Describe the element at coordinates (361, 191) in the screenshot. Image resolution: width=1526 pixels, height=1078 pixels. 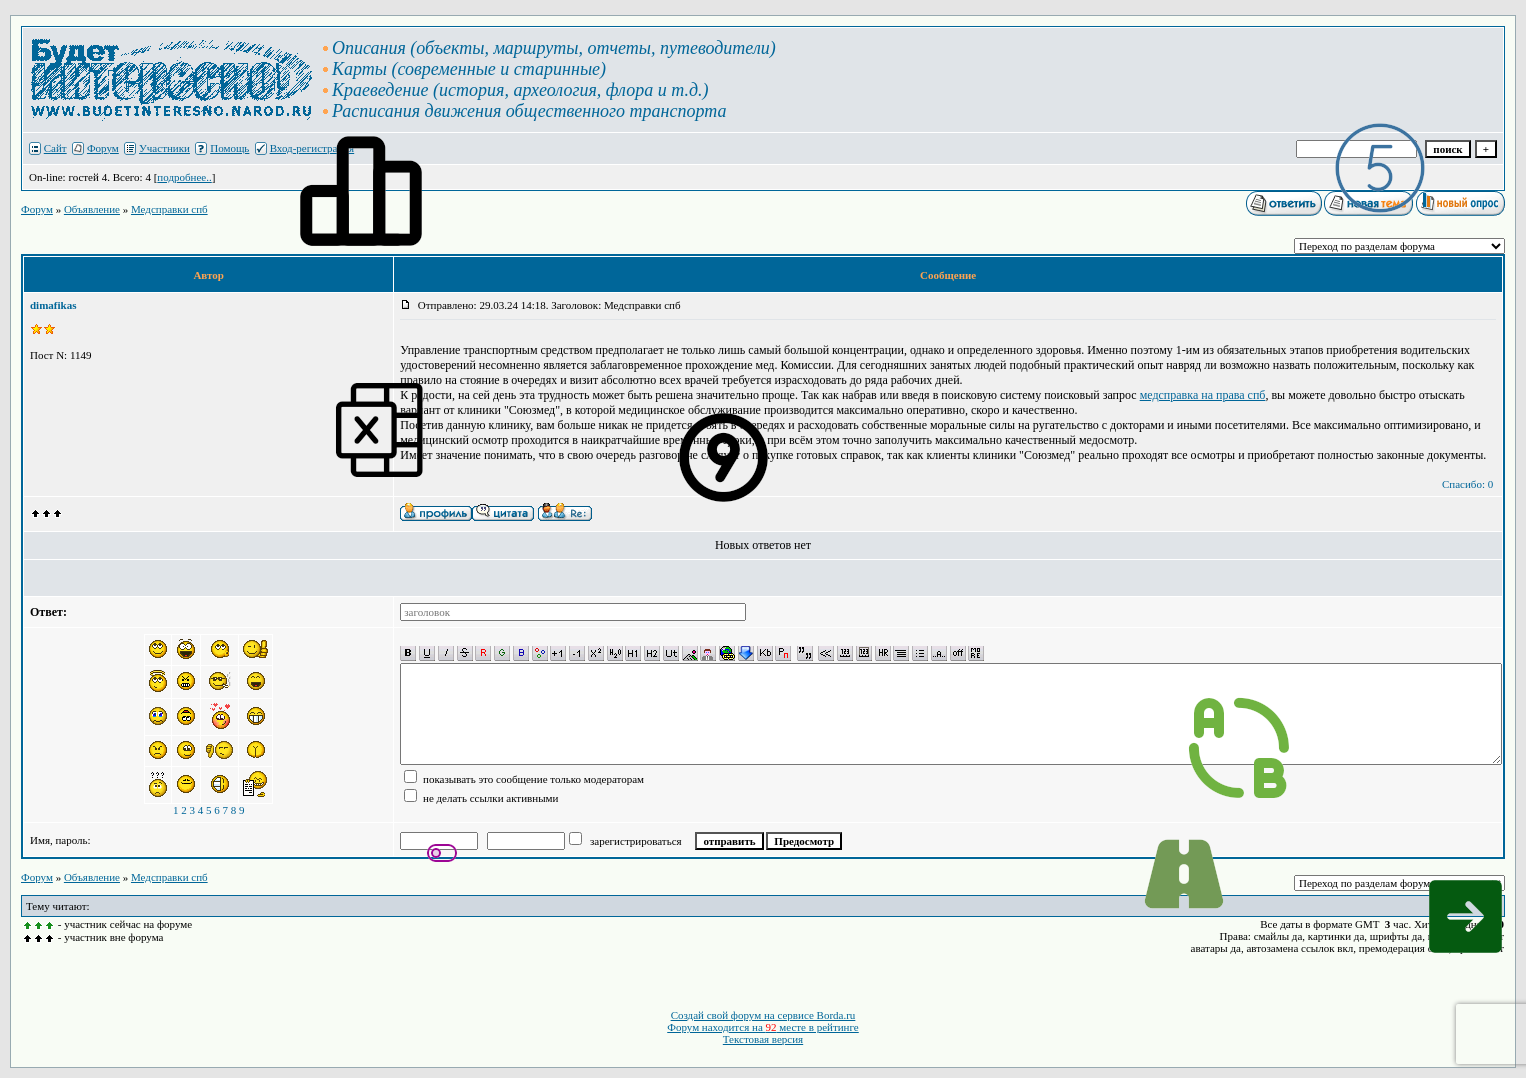
I see `view analytics or statistics` at that location.